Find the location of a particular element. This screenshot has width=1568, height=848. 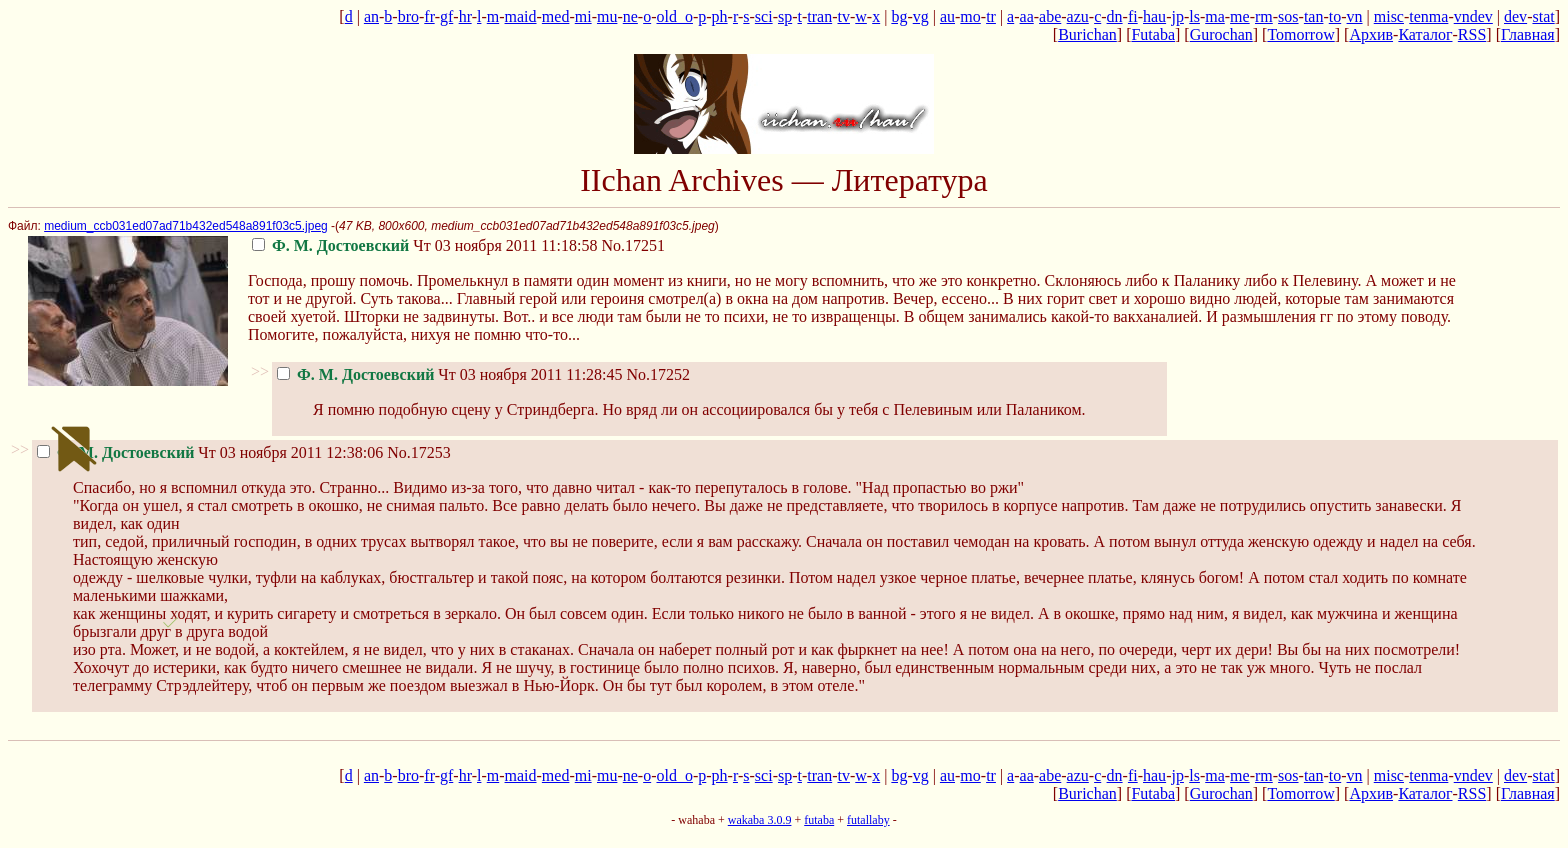

confirm or submit an action is located at coordinates (170, 622).